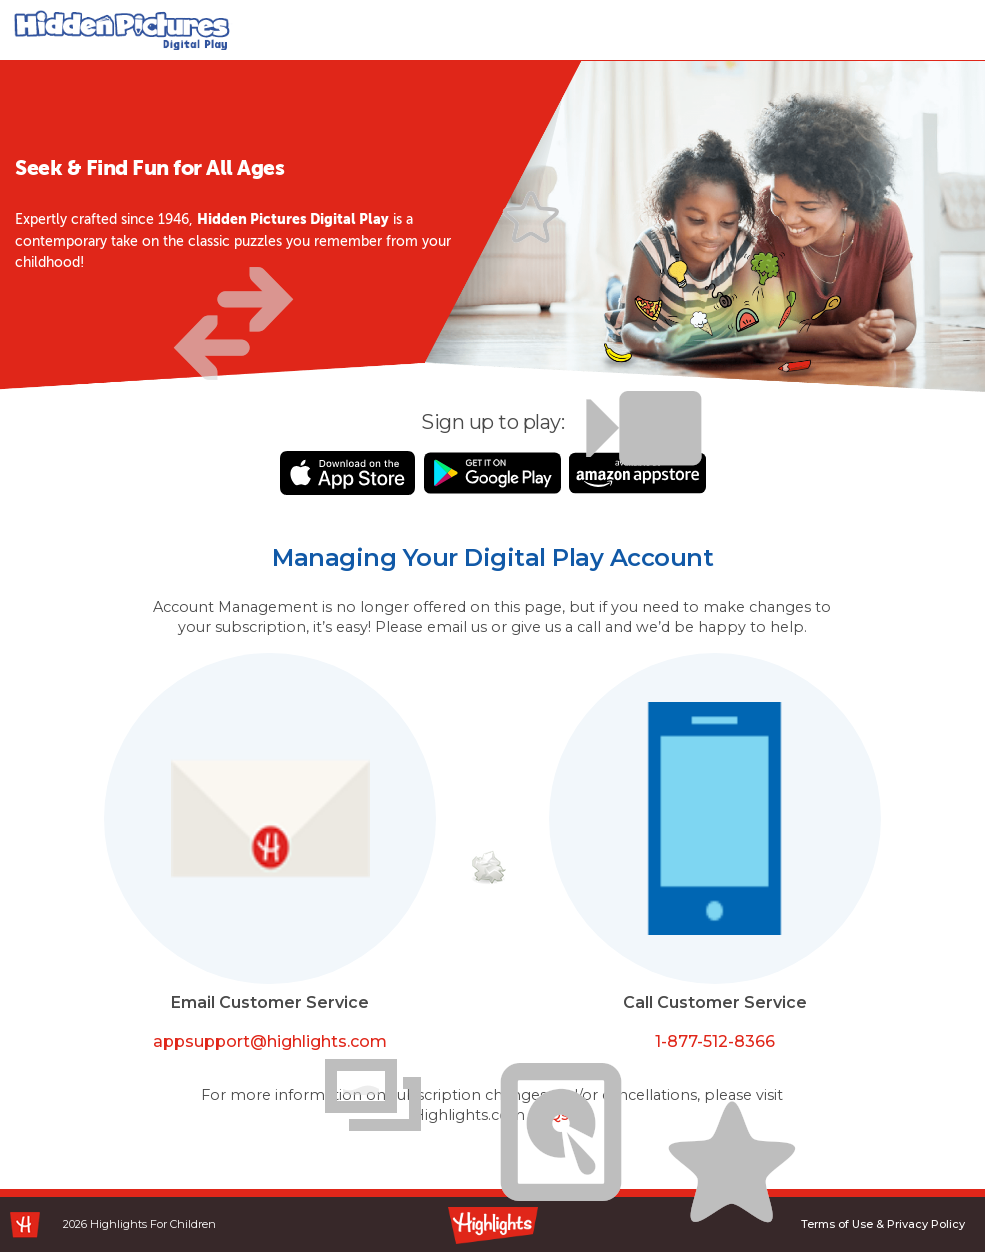 The height and width of the screenshot is (1252, 985). Describe the element at coordinates (561, 1132) in the screenshot. I see `access connected USB hard drive` at that location.